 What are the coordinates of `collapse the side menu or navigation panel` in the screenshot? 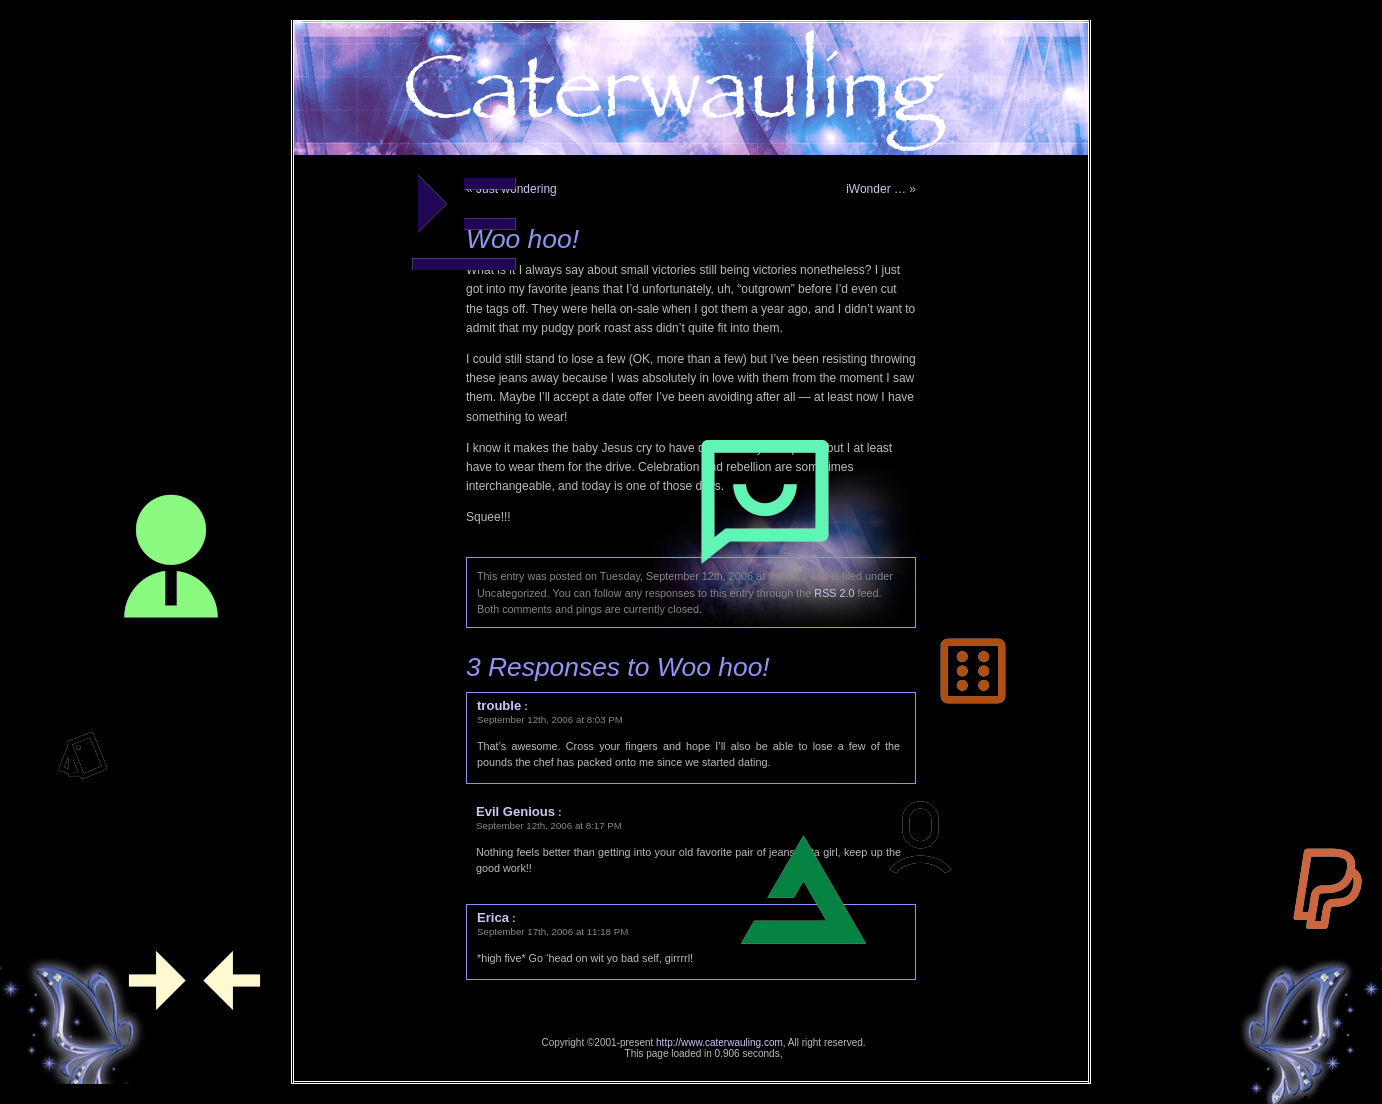 It's located at (464, 224).